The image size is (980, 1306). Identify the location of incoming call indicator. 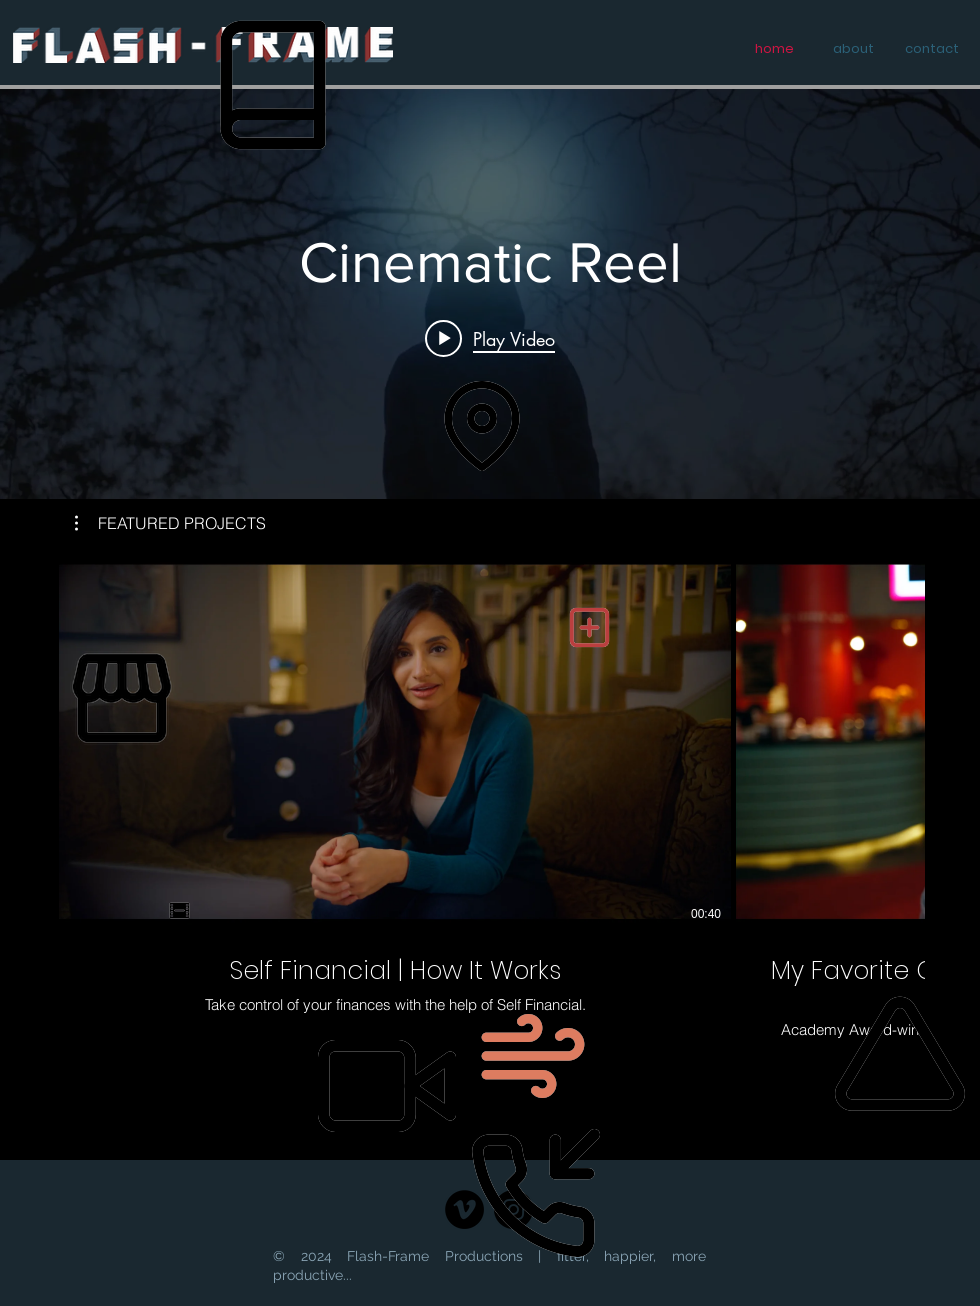
(533, 1196).